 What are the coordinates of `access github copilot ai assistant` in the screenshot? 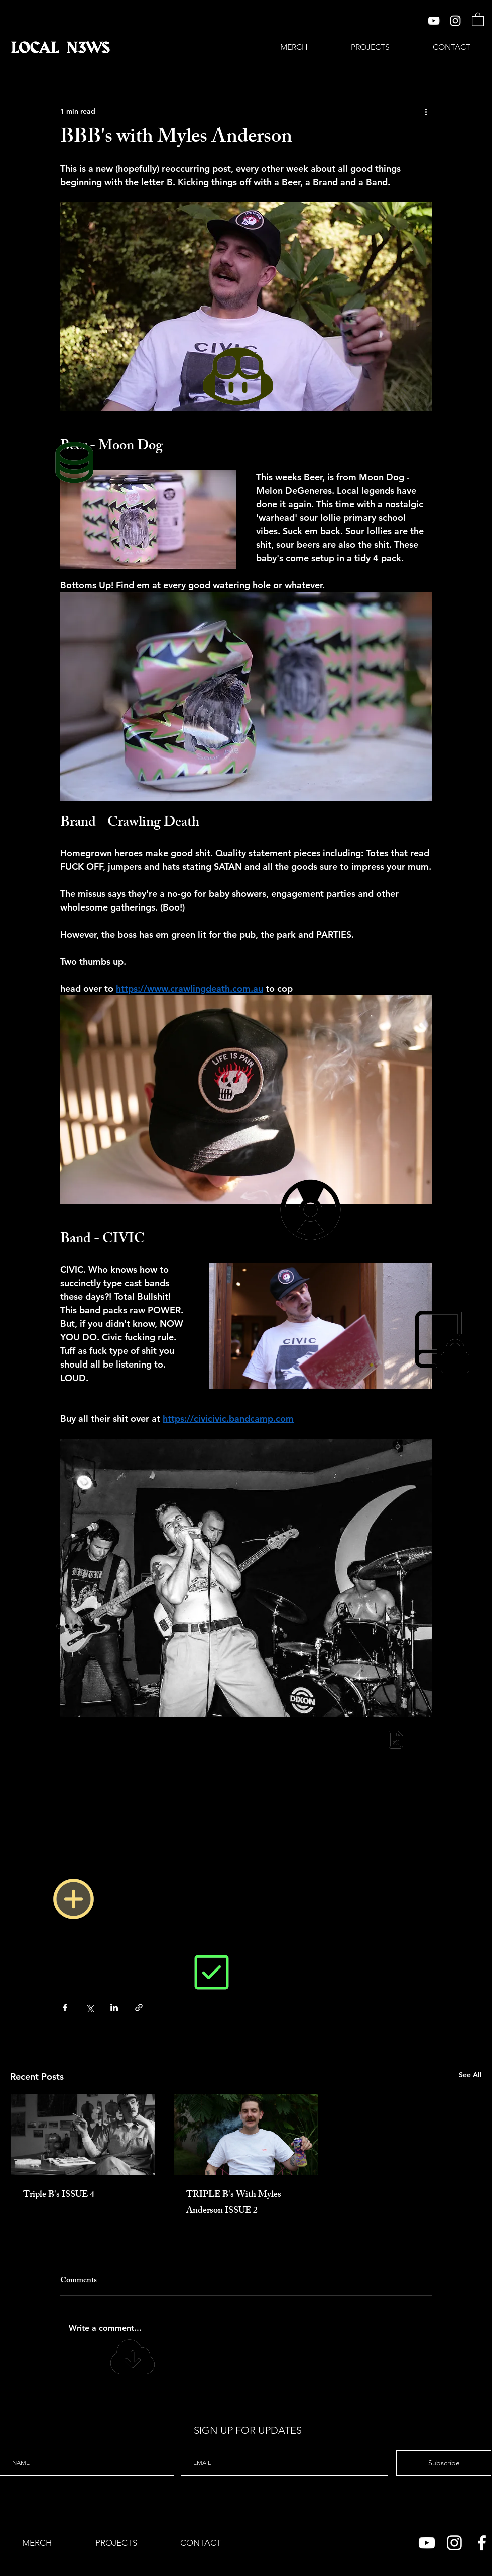 It's located at (238, 376).